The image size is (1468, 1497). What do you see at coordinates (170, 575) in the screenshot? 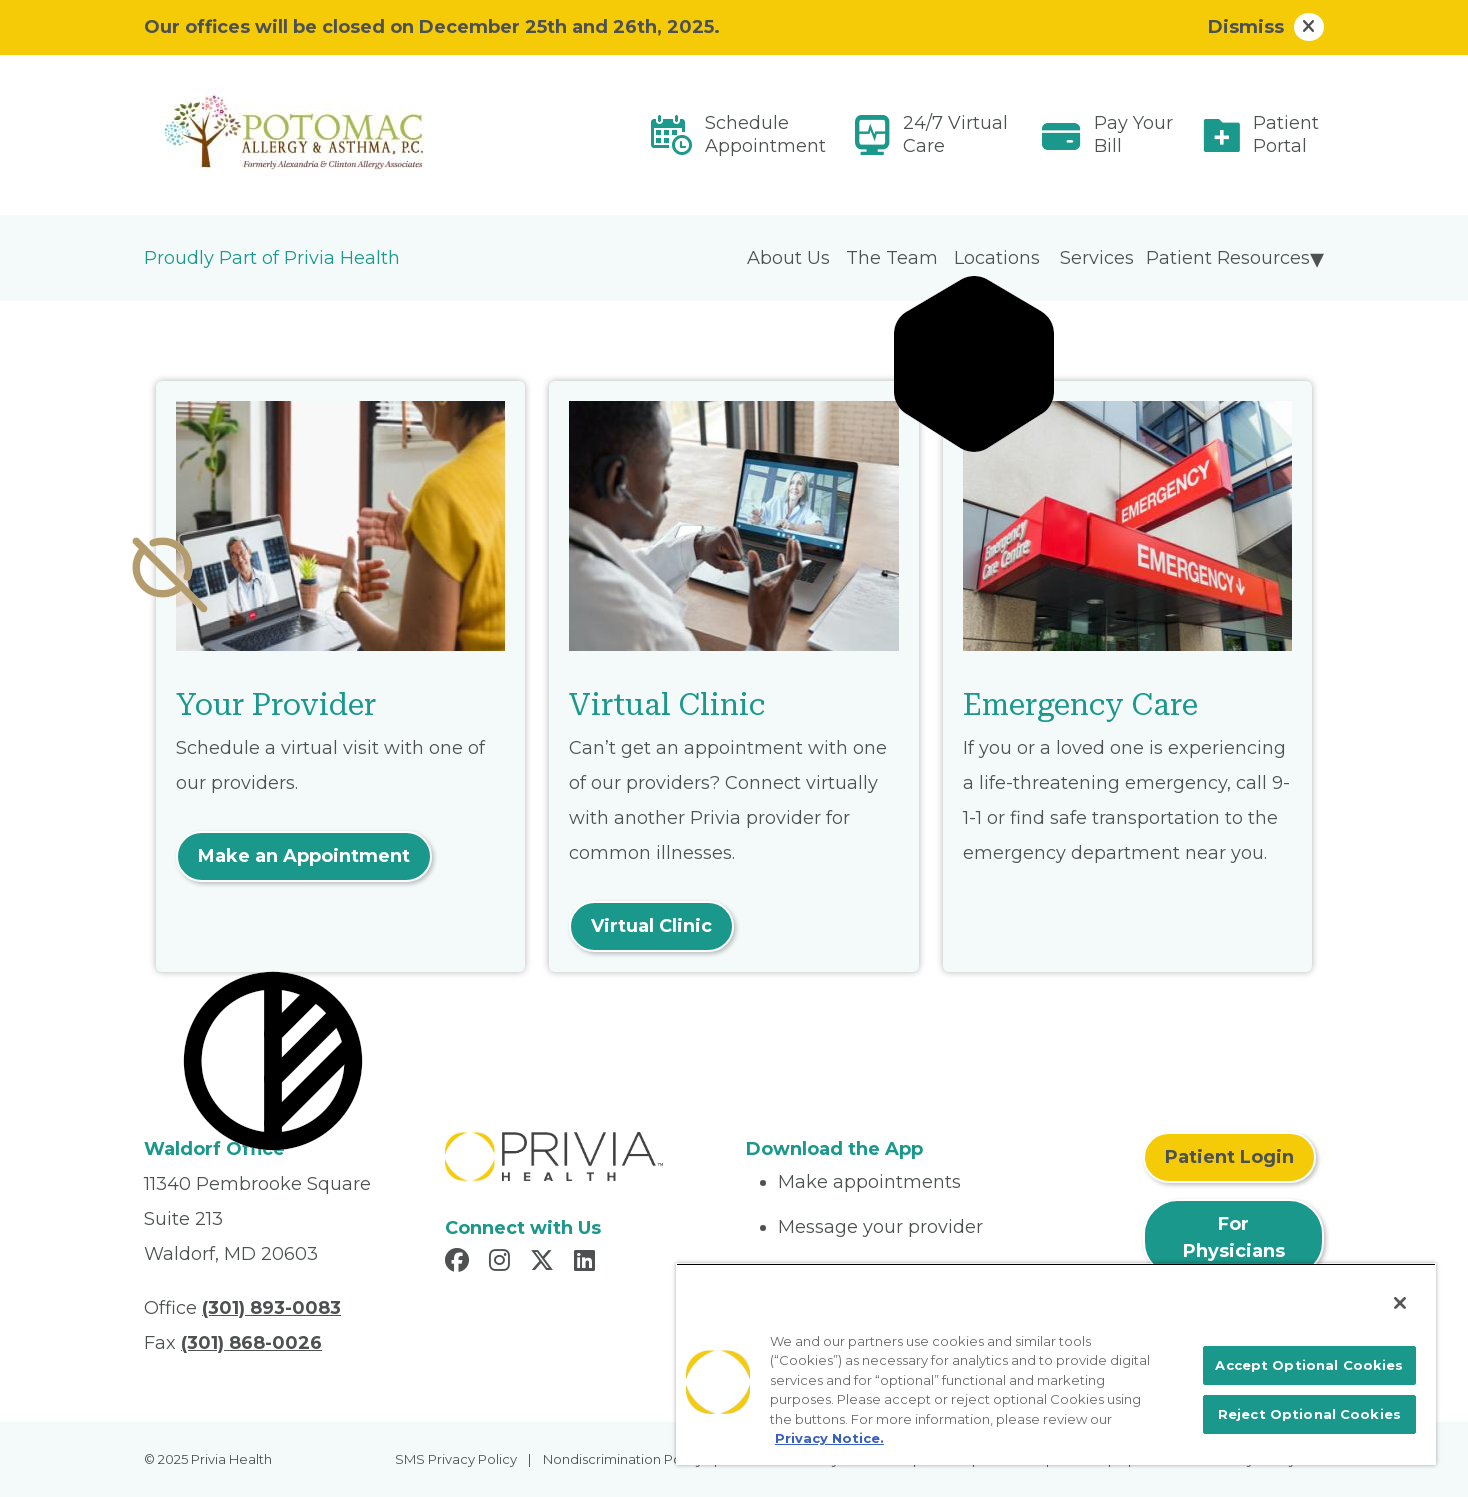
I see `search functionality is disabled` at bounding box center [170, 575].